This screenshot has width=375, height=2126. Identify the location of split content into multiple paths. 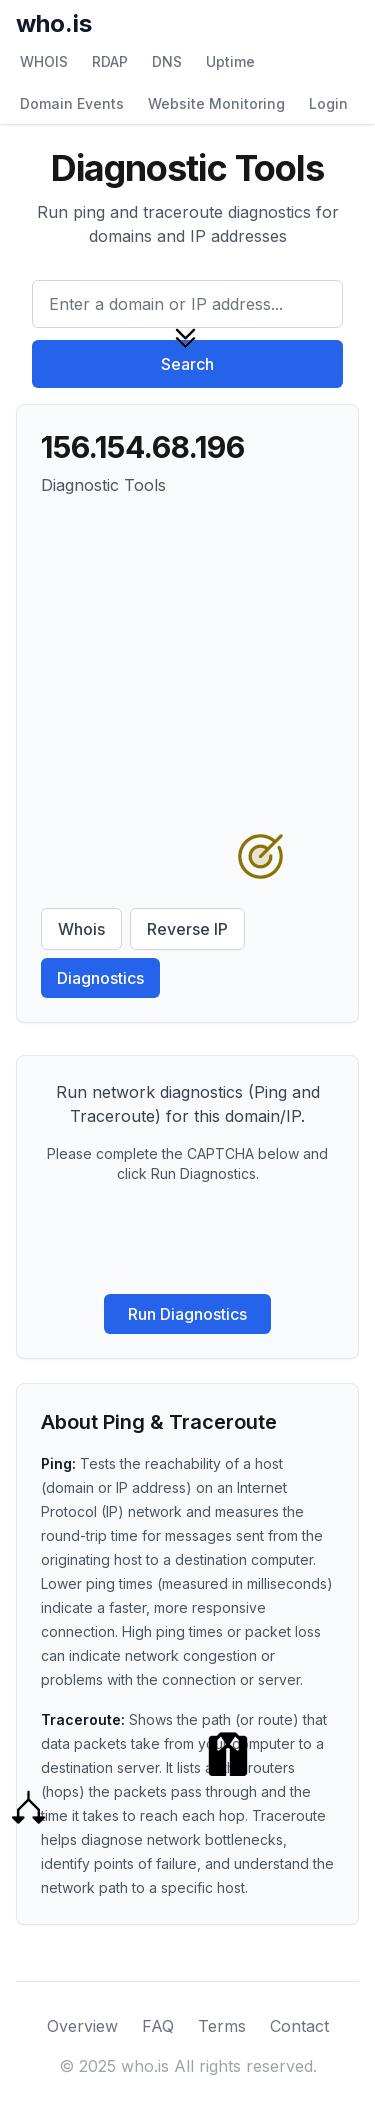
(28, 1808).